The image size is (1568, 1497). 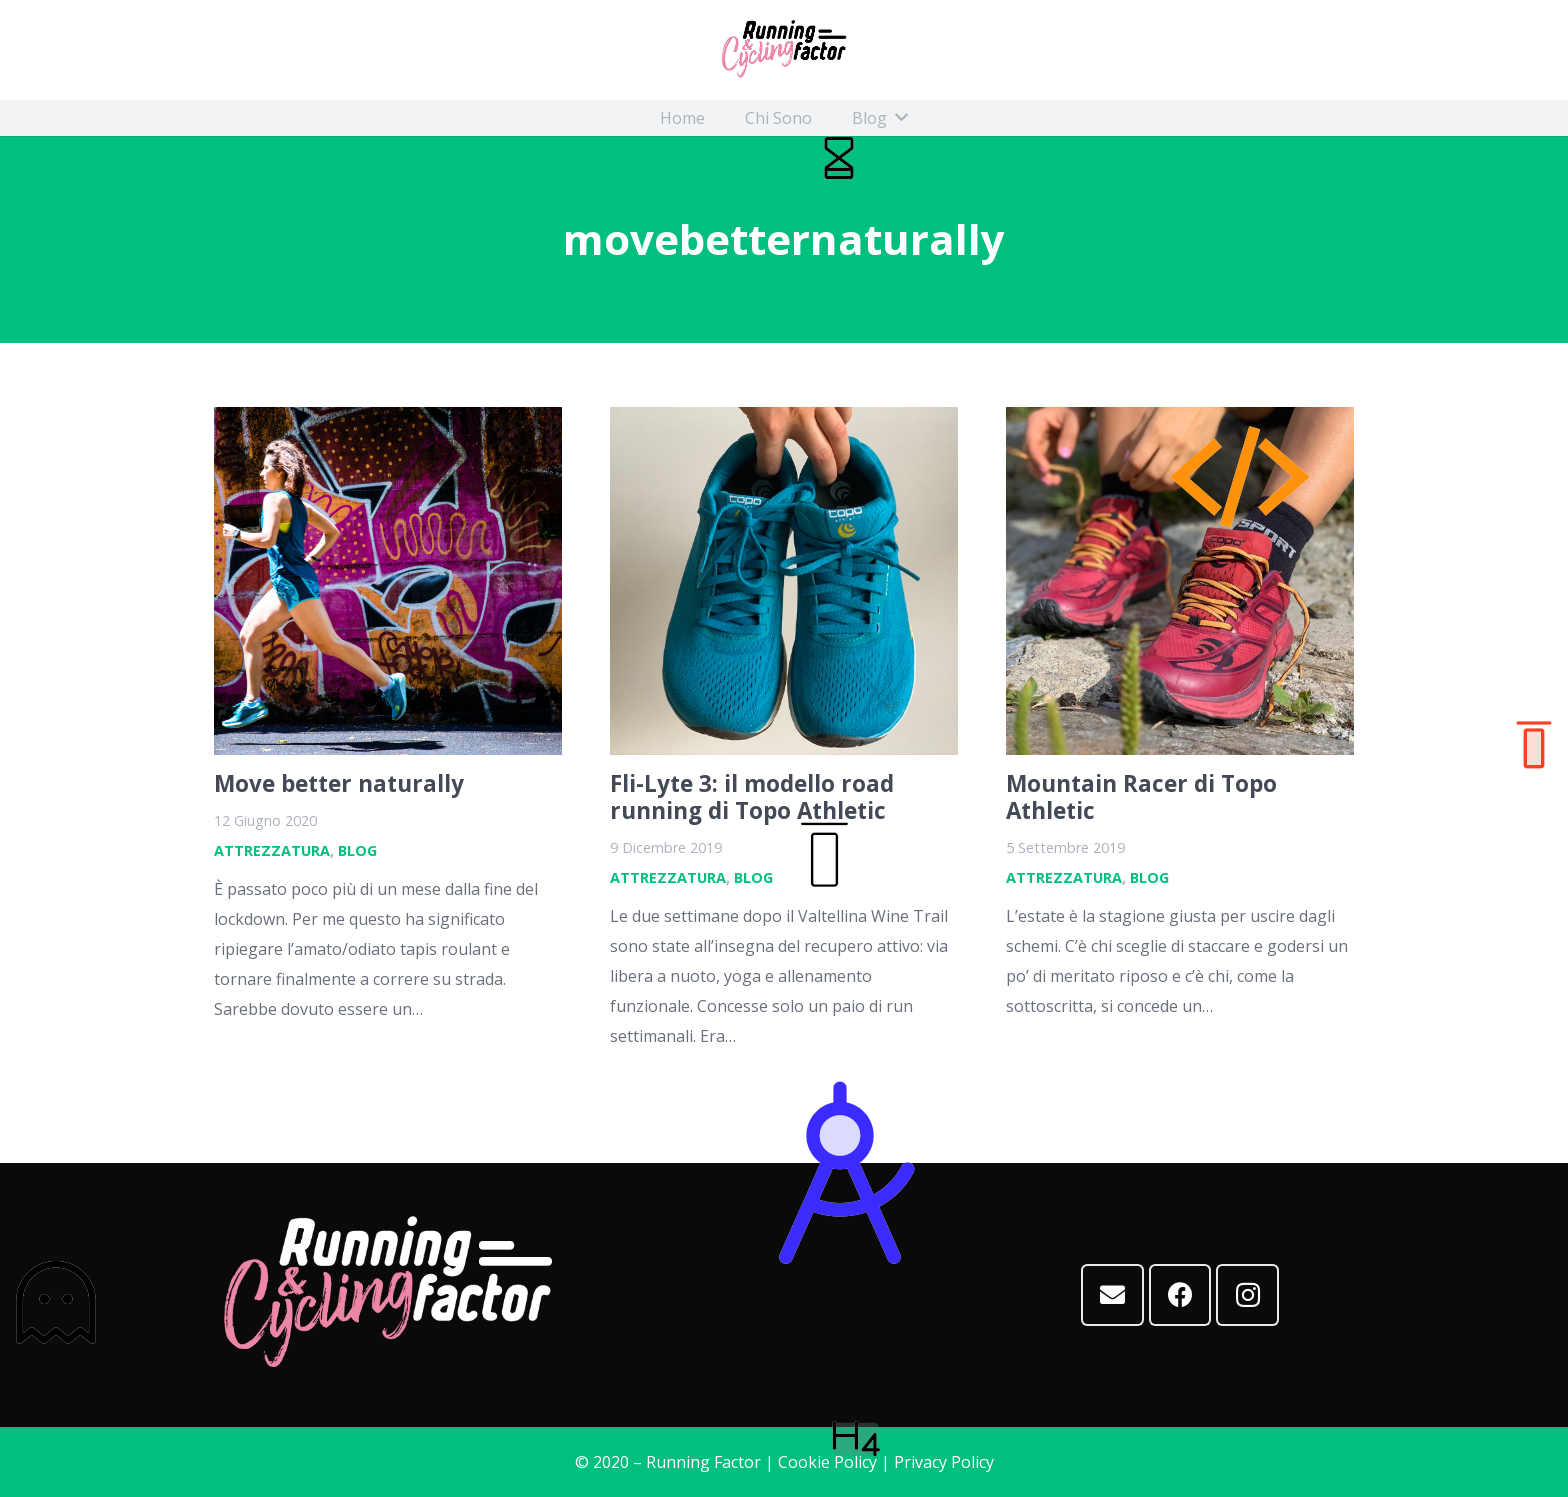 What do you see at coordinates (840, 1176) in the screenshot?
I see `access drawing or measurement tools` at bounding box center [840, 1176].